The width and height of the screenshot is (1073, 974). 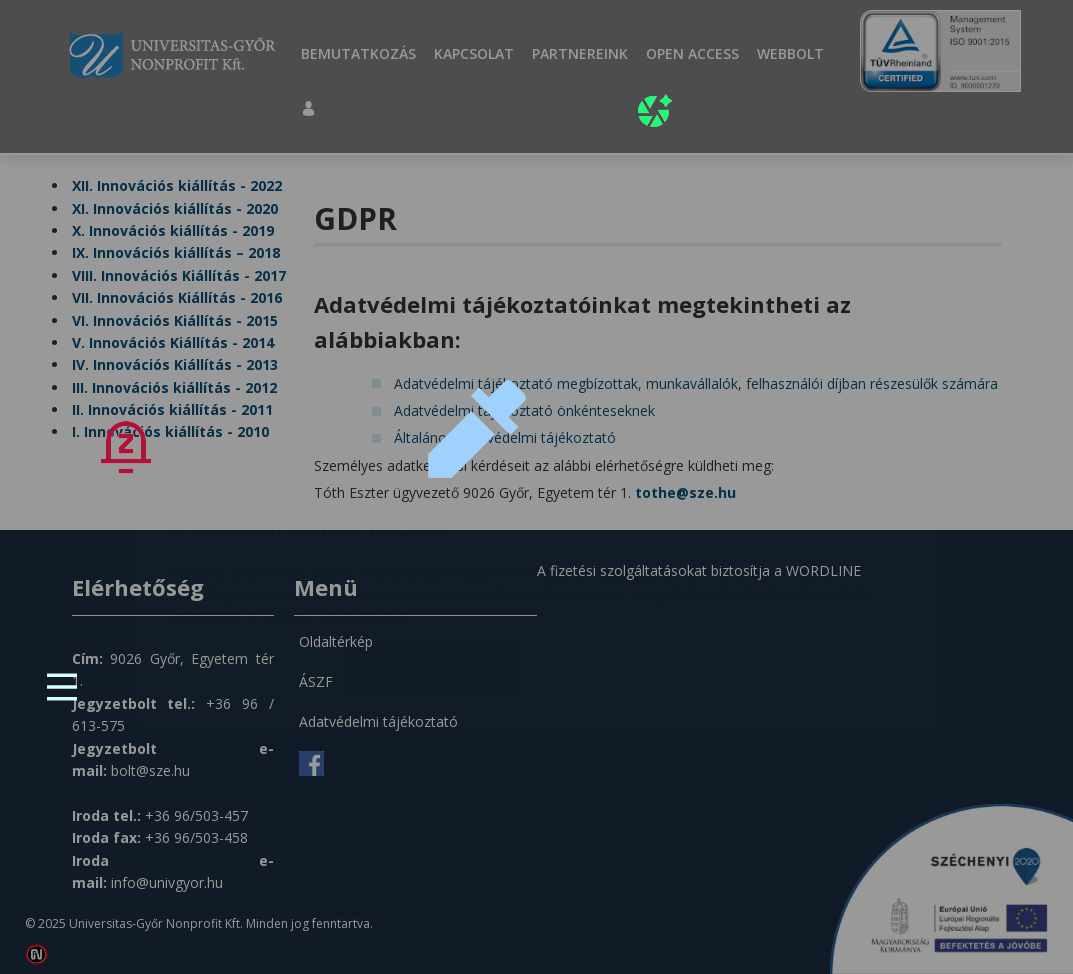 I want to click on color picker tool, so click(x=478, y=428).